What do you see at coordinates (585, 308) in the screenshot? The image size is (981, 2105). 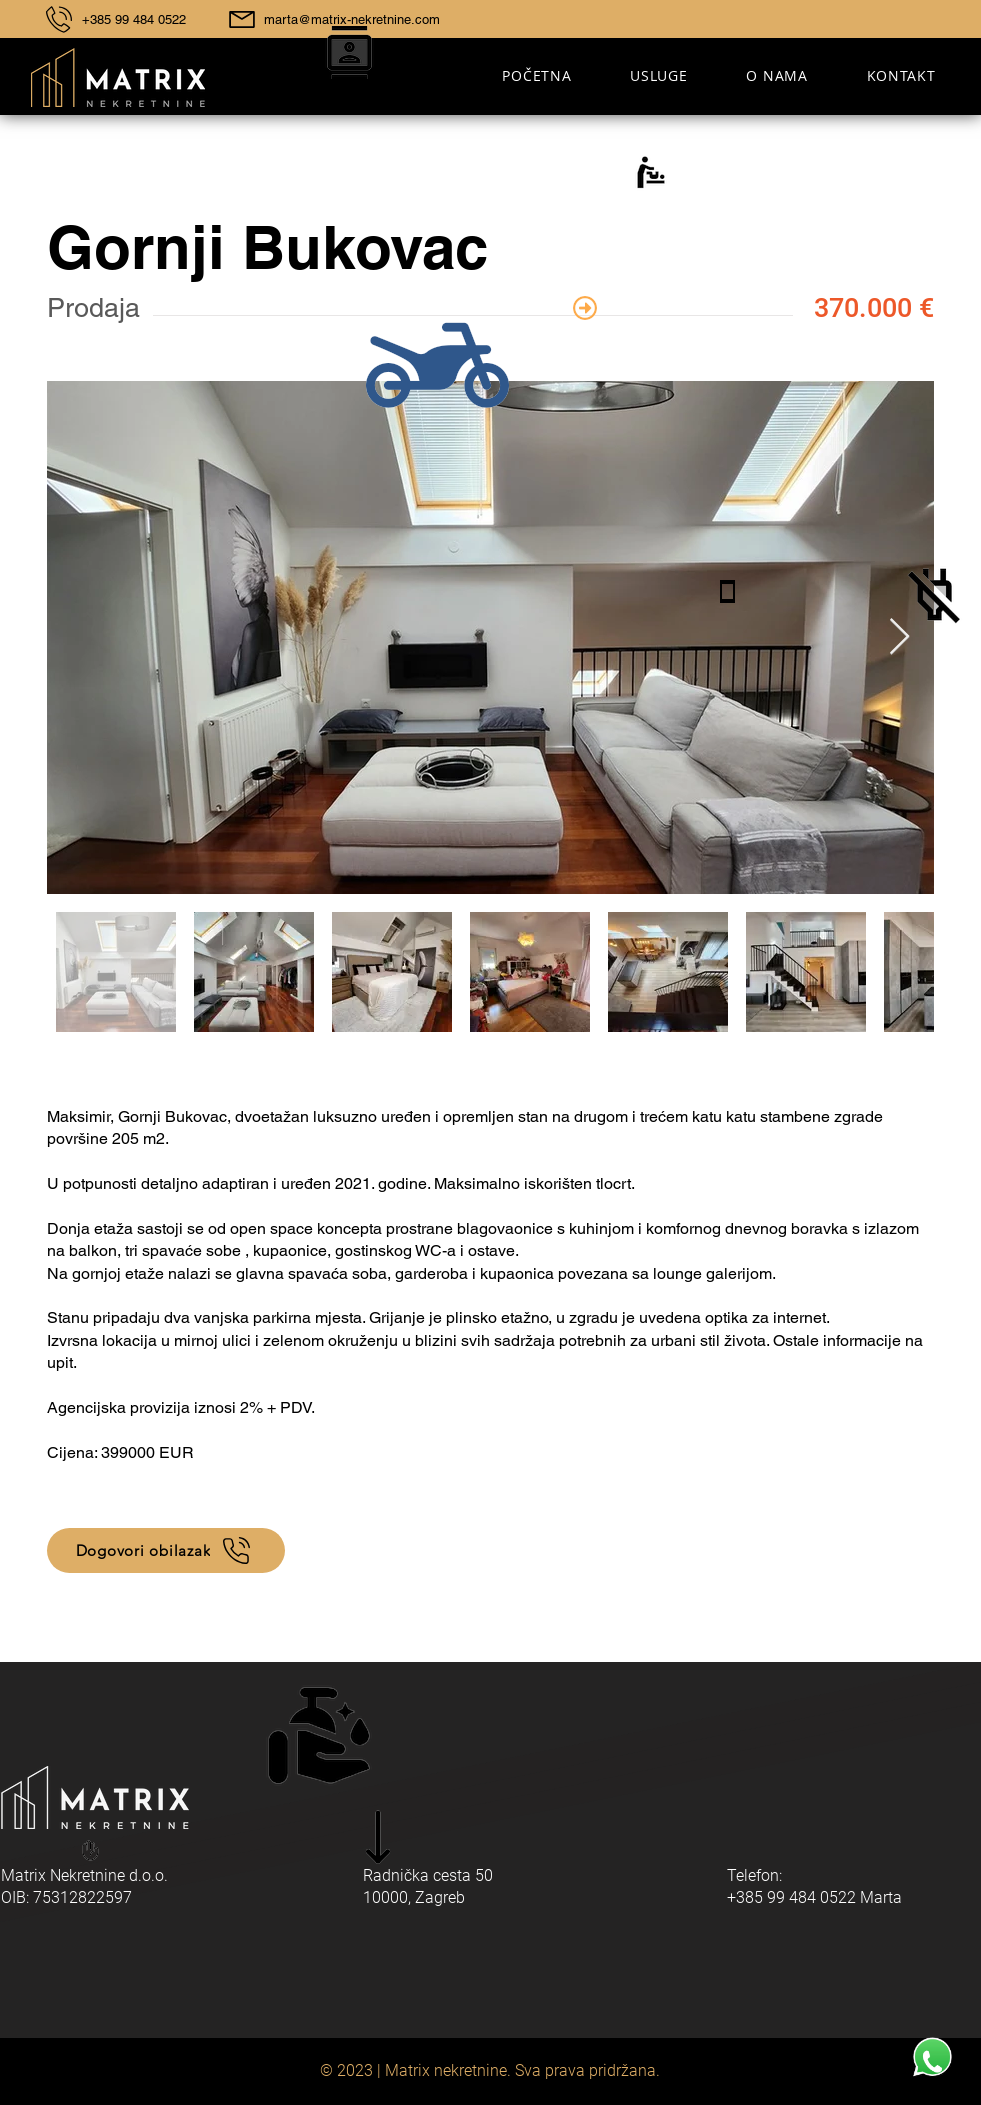 I see `go to next item or step` at bounding box center [585, 308].